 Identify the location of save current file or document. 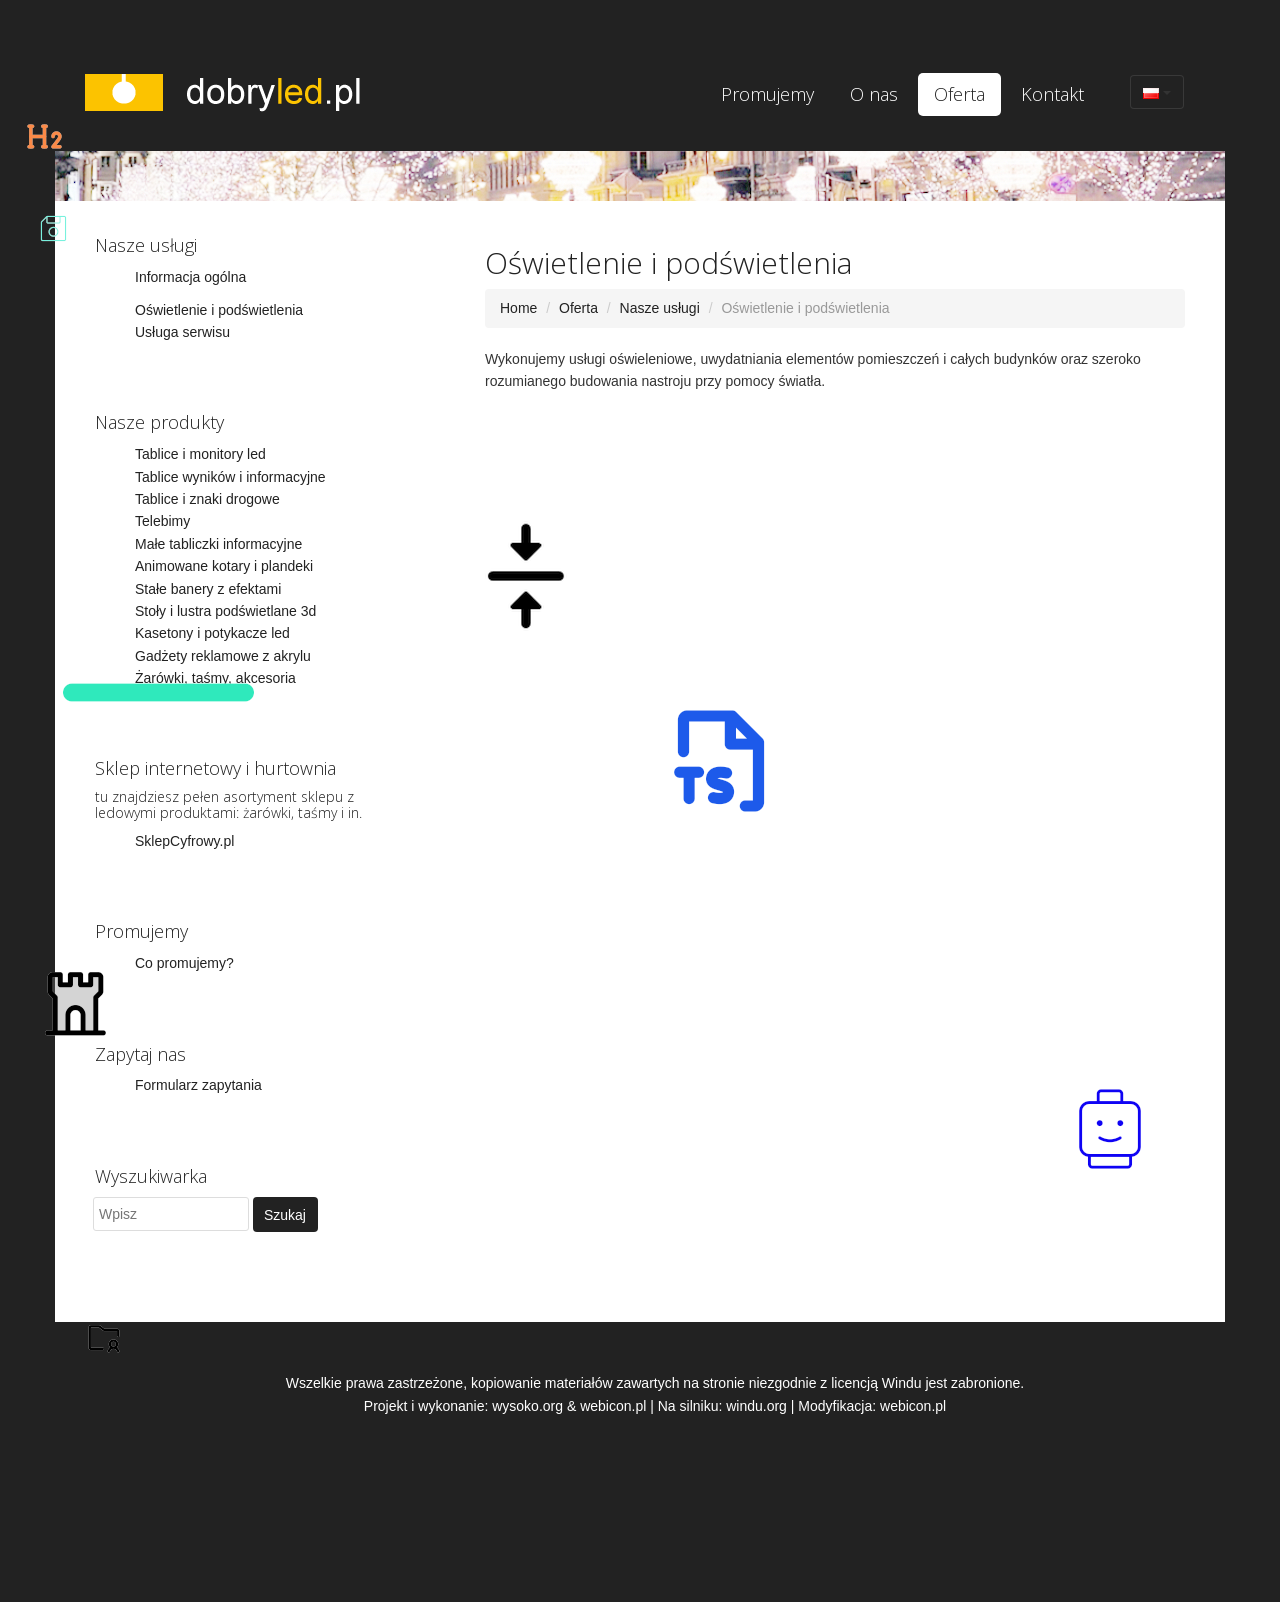
(53, 228).